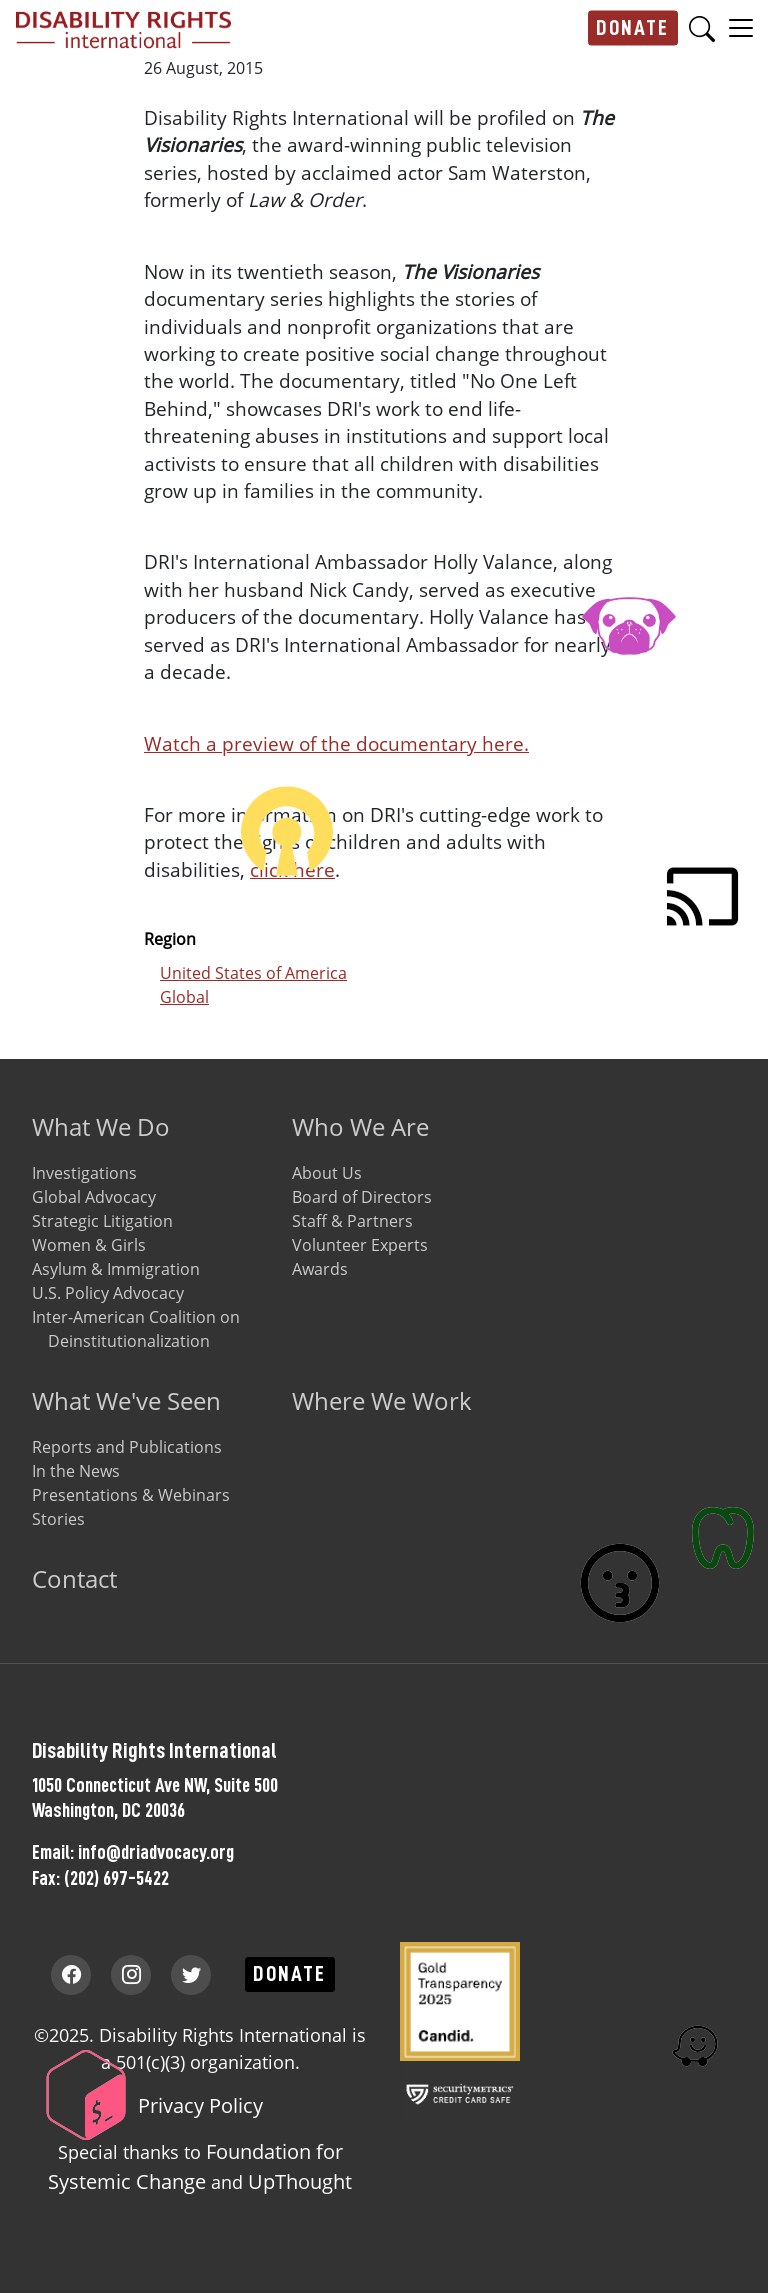  What do you see at coordinates (629, 626) in the screenshot?
I see `pug template engine logo` at bounding box center [629, 626].